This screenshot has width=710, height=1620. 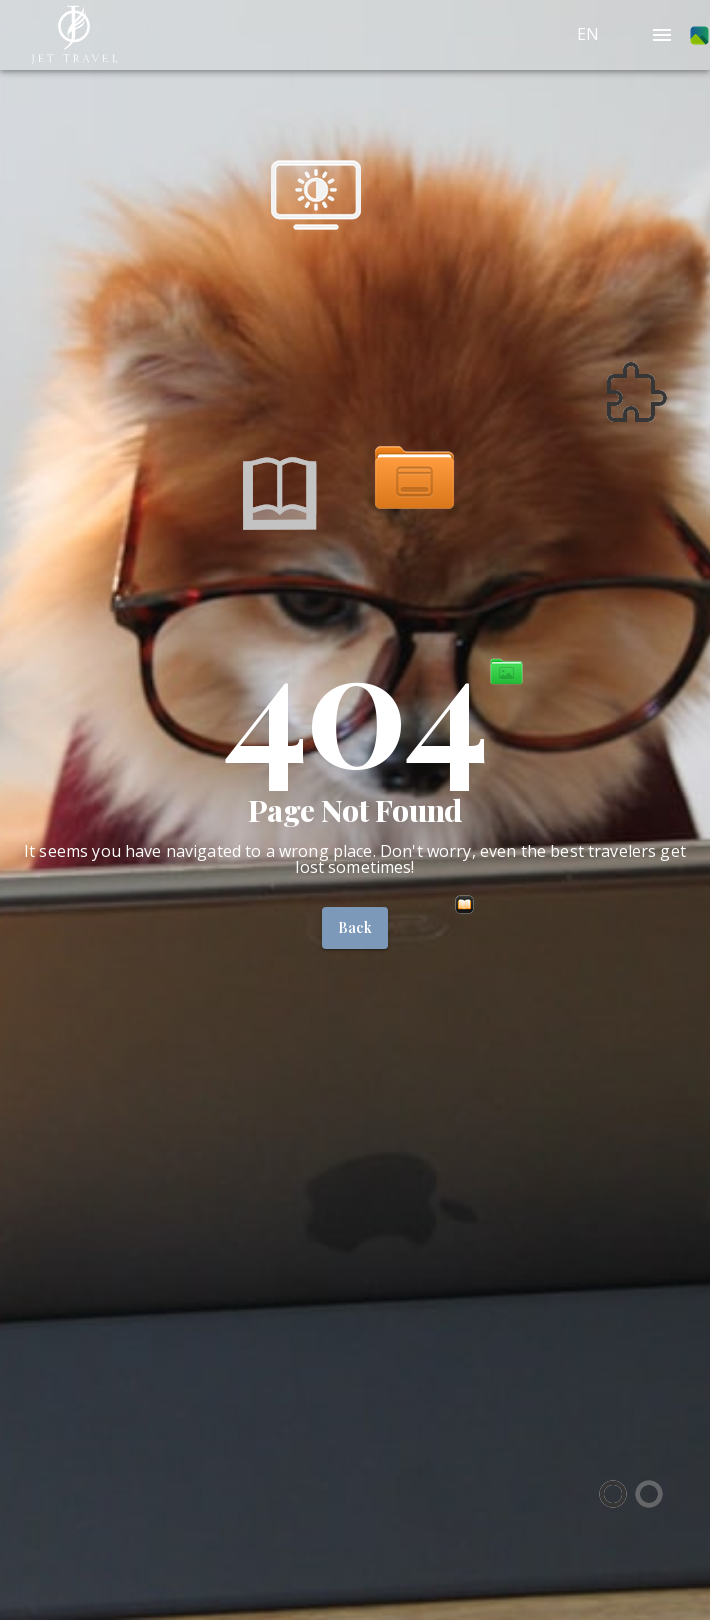 I want to click on connect your flickr account, so click(x=631, y=1494).